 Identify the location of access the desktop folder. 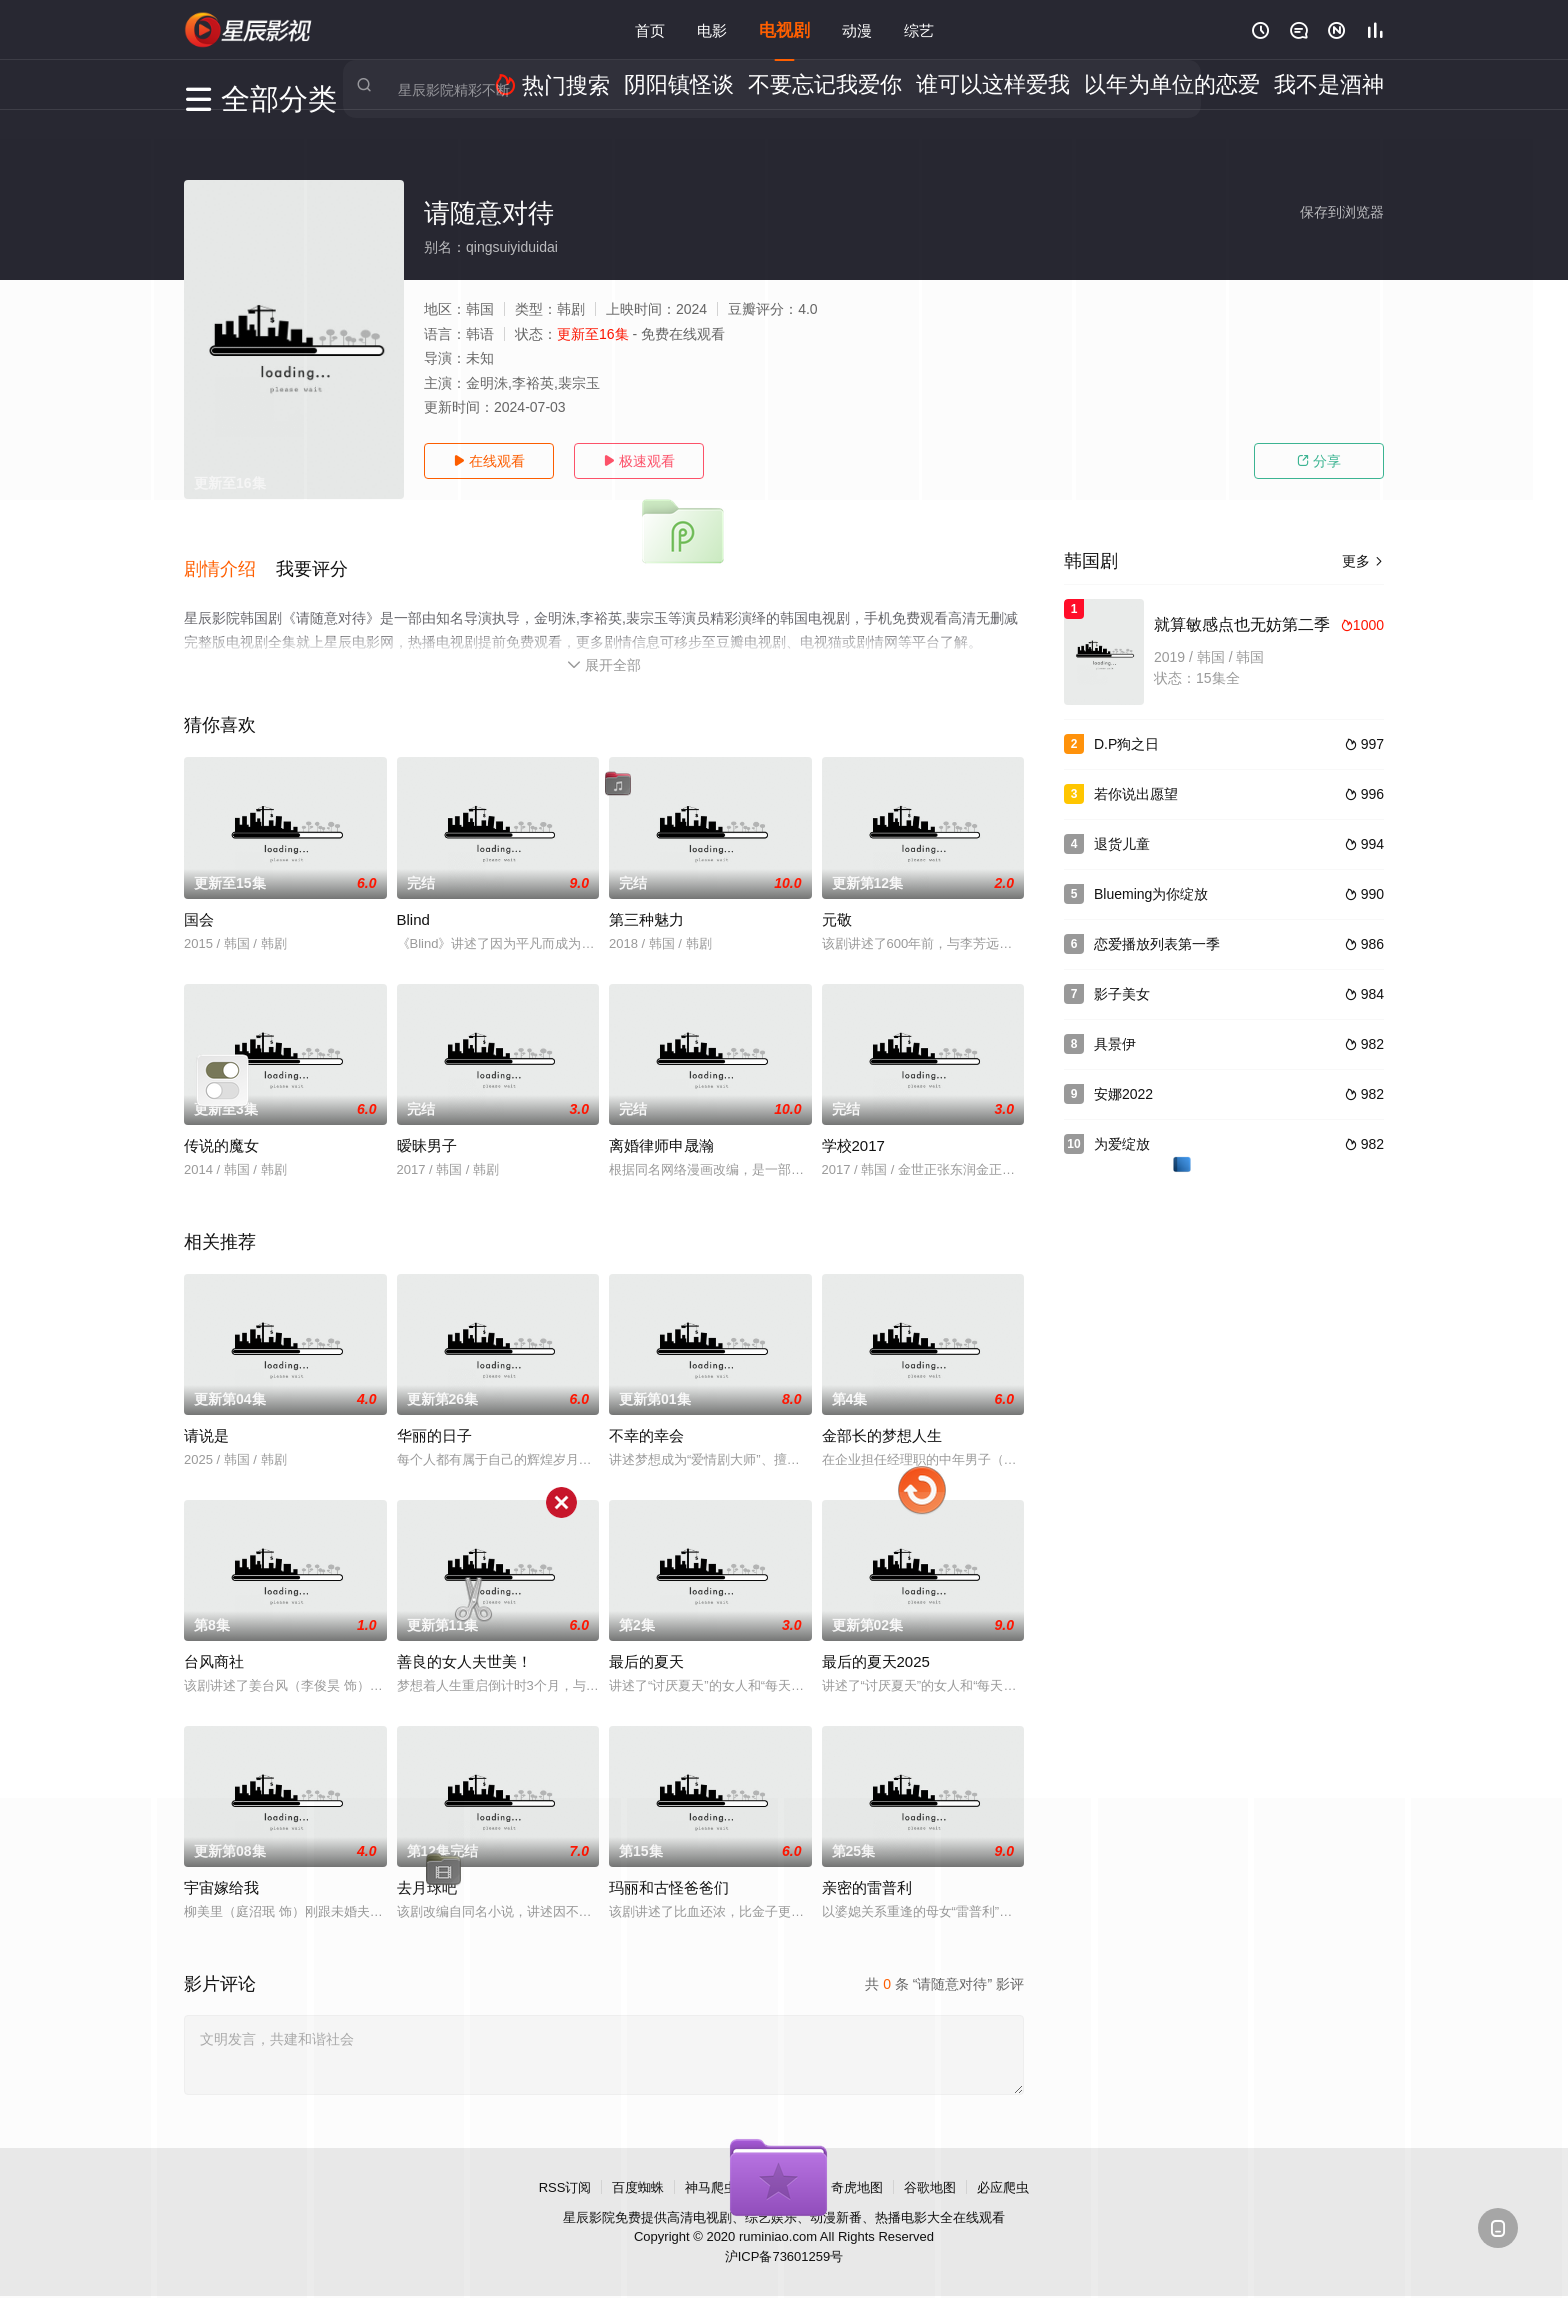
(1182, 1164).